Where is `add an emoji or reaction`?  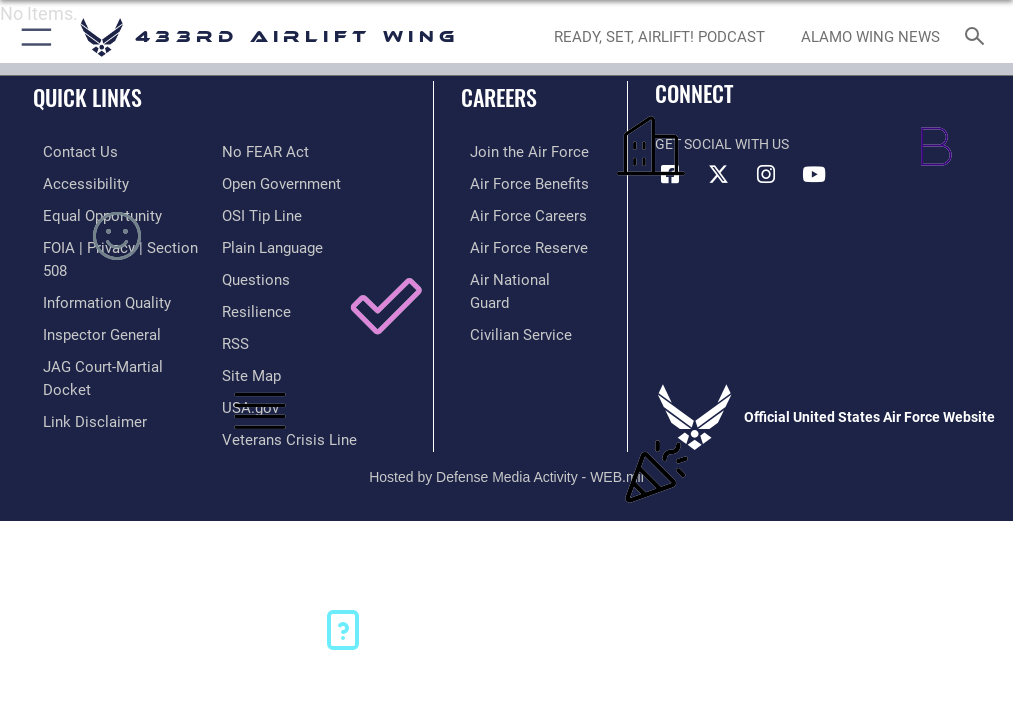
add an emoji or reaction is located at coordinates (117, 236).